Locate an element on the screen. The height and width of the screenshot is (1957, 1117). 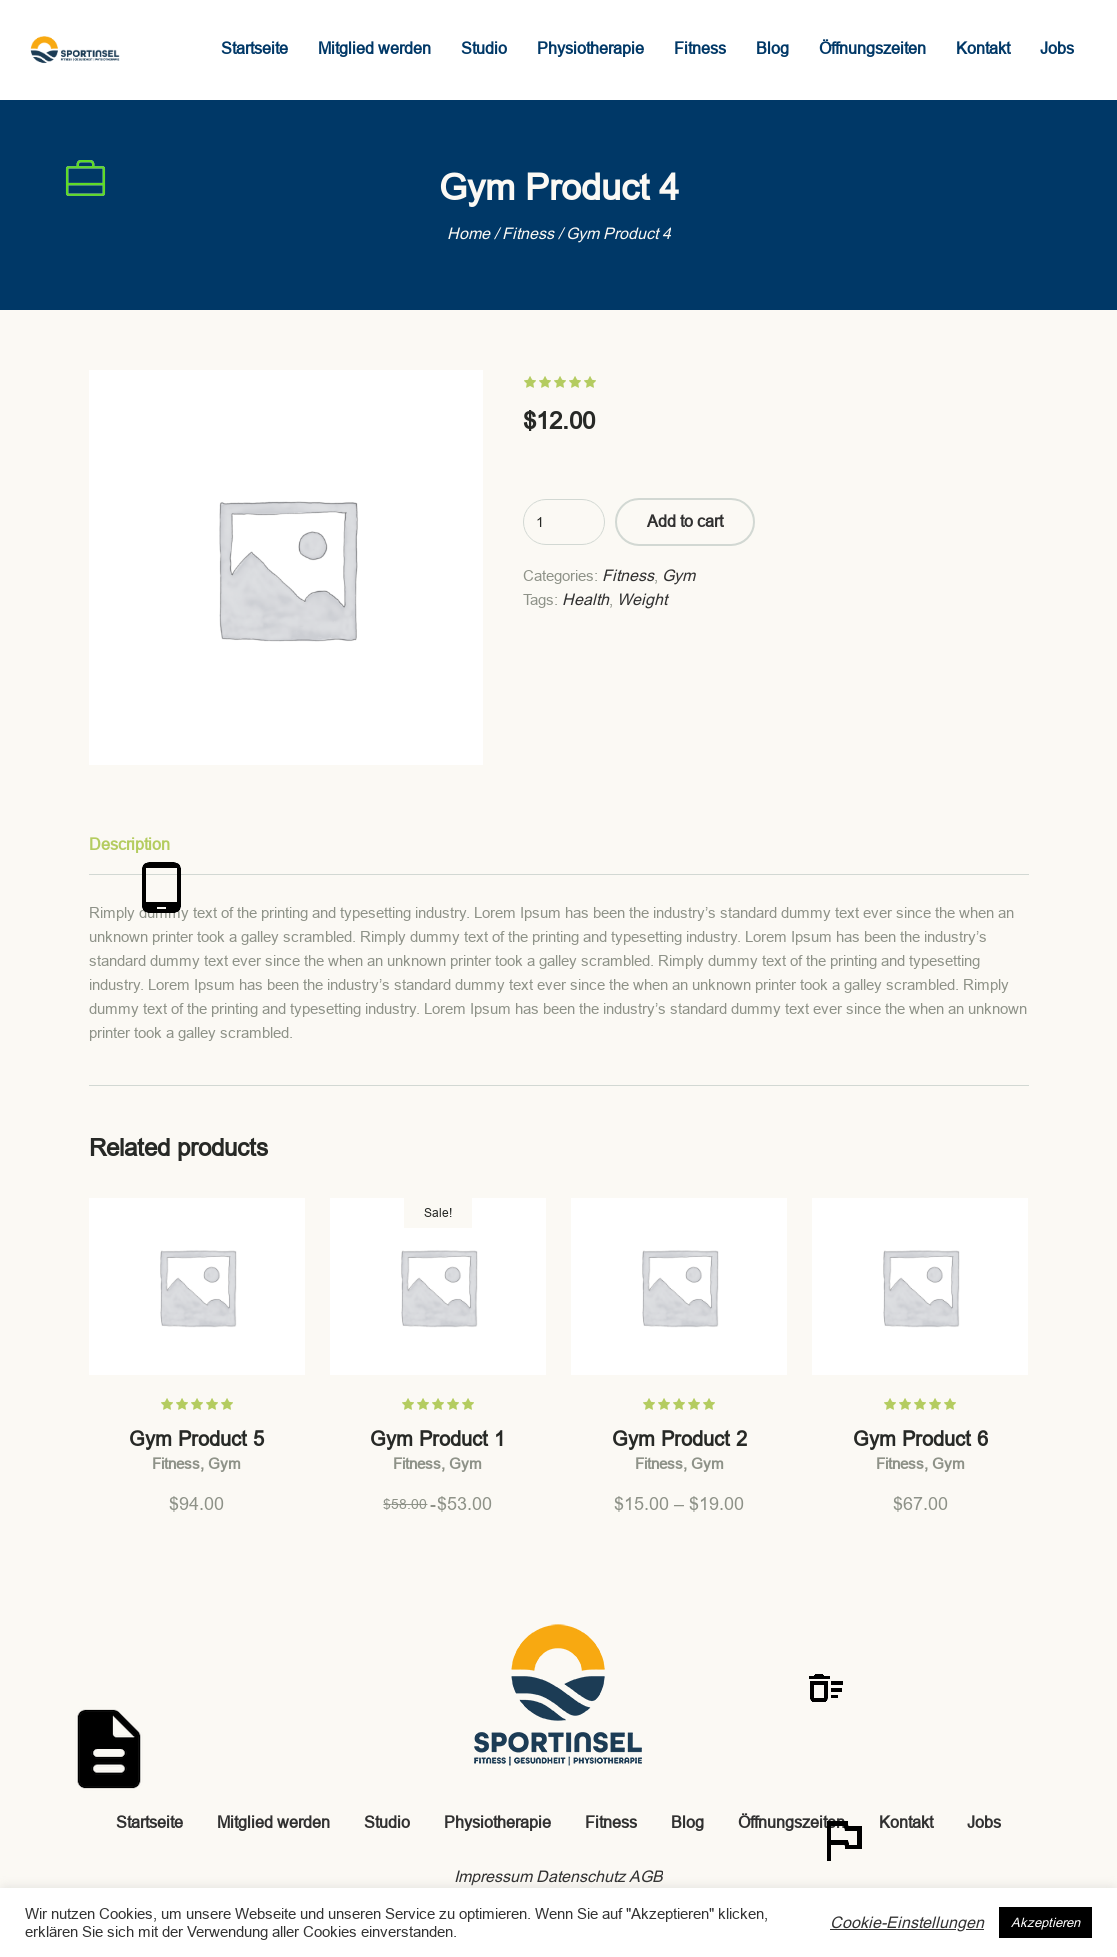
flag or bookmark an item for later is located at coordinates (843, 1840).